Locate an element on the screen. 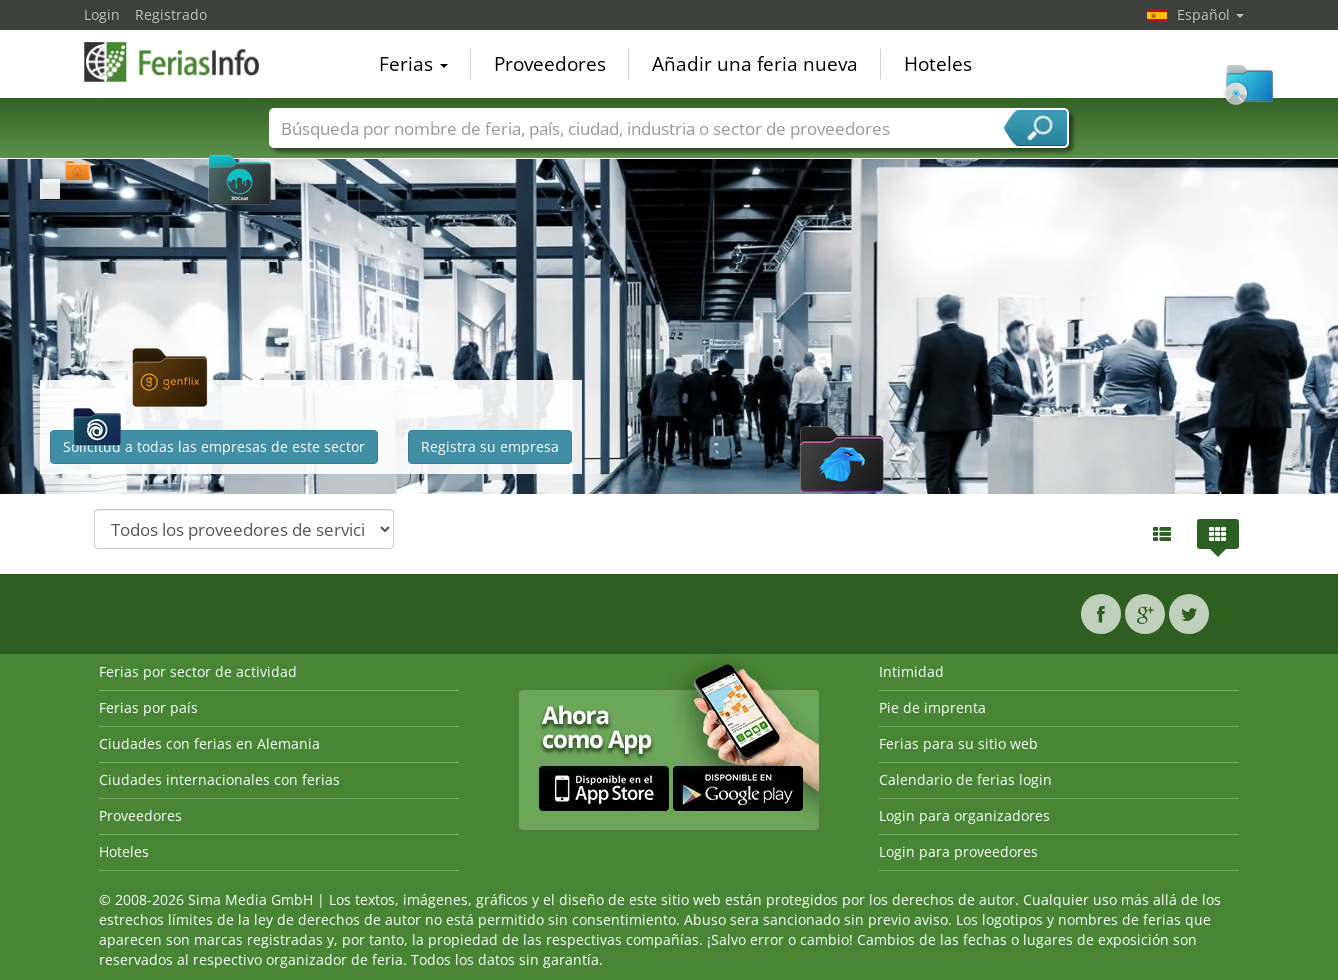 This screenshot has height=980, width=1338. folder containing program installation files is located at coordinates (1249, 84).